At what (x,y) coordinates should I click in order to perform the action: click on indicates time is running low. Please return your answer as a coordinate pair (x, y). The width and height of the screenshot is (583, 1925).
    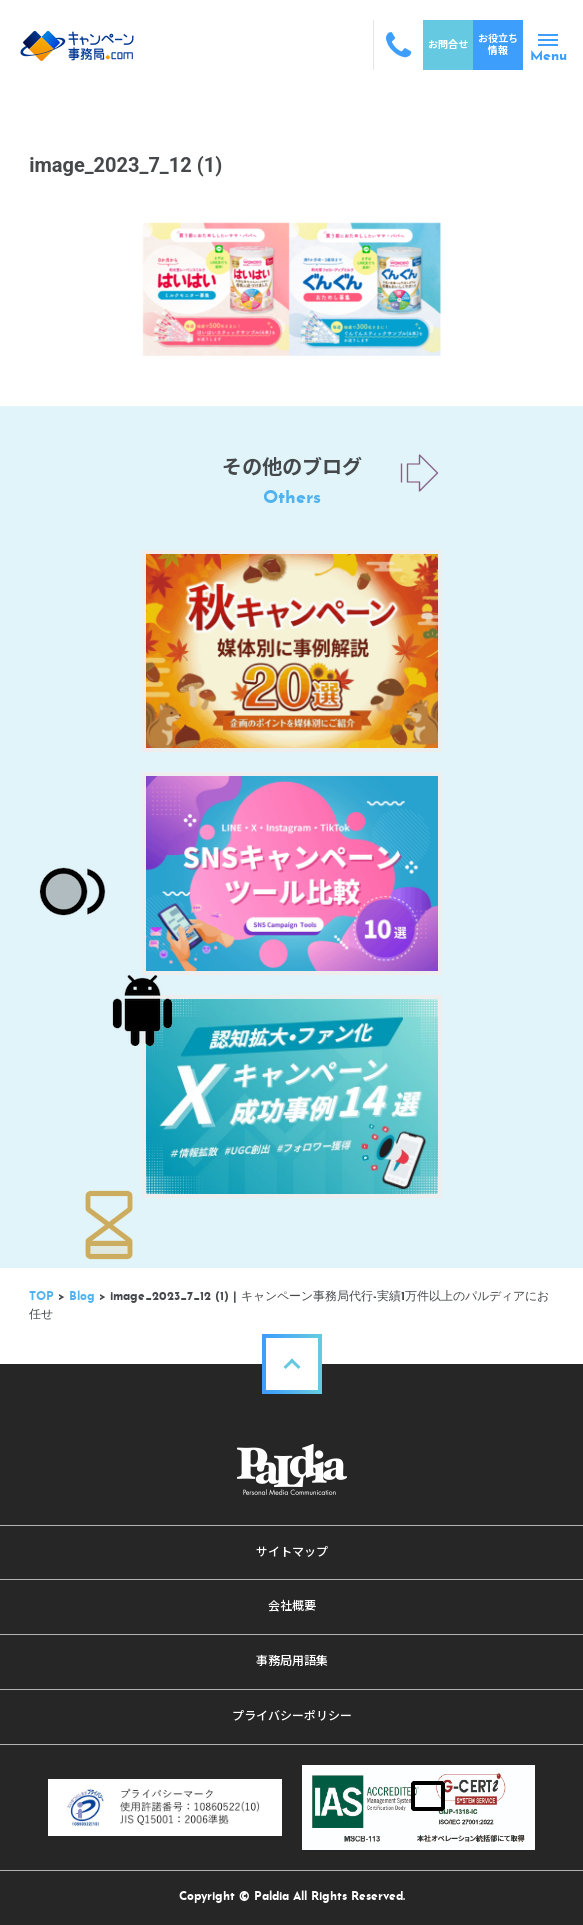
    Looking at the image, I should click on (109, 1225).